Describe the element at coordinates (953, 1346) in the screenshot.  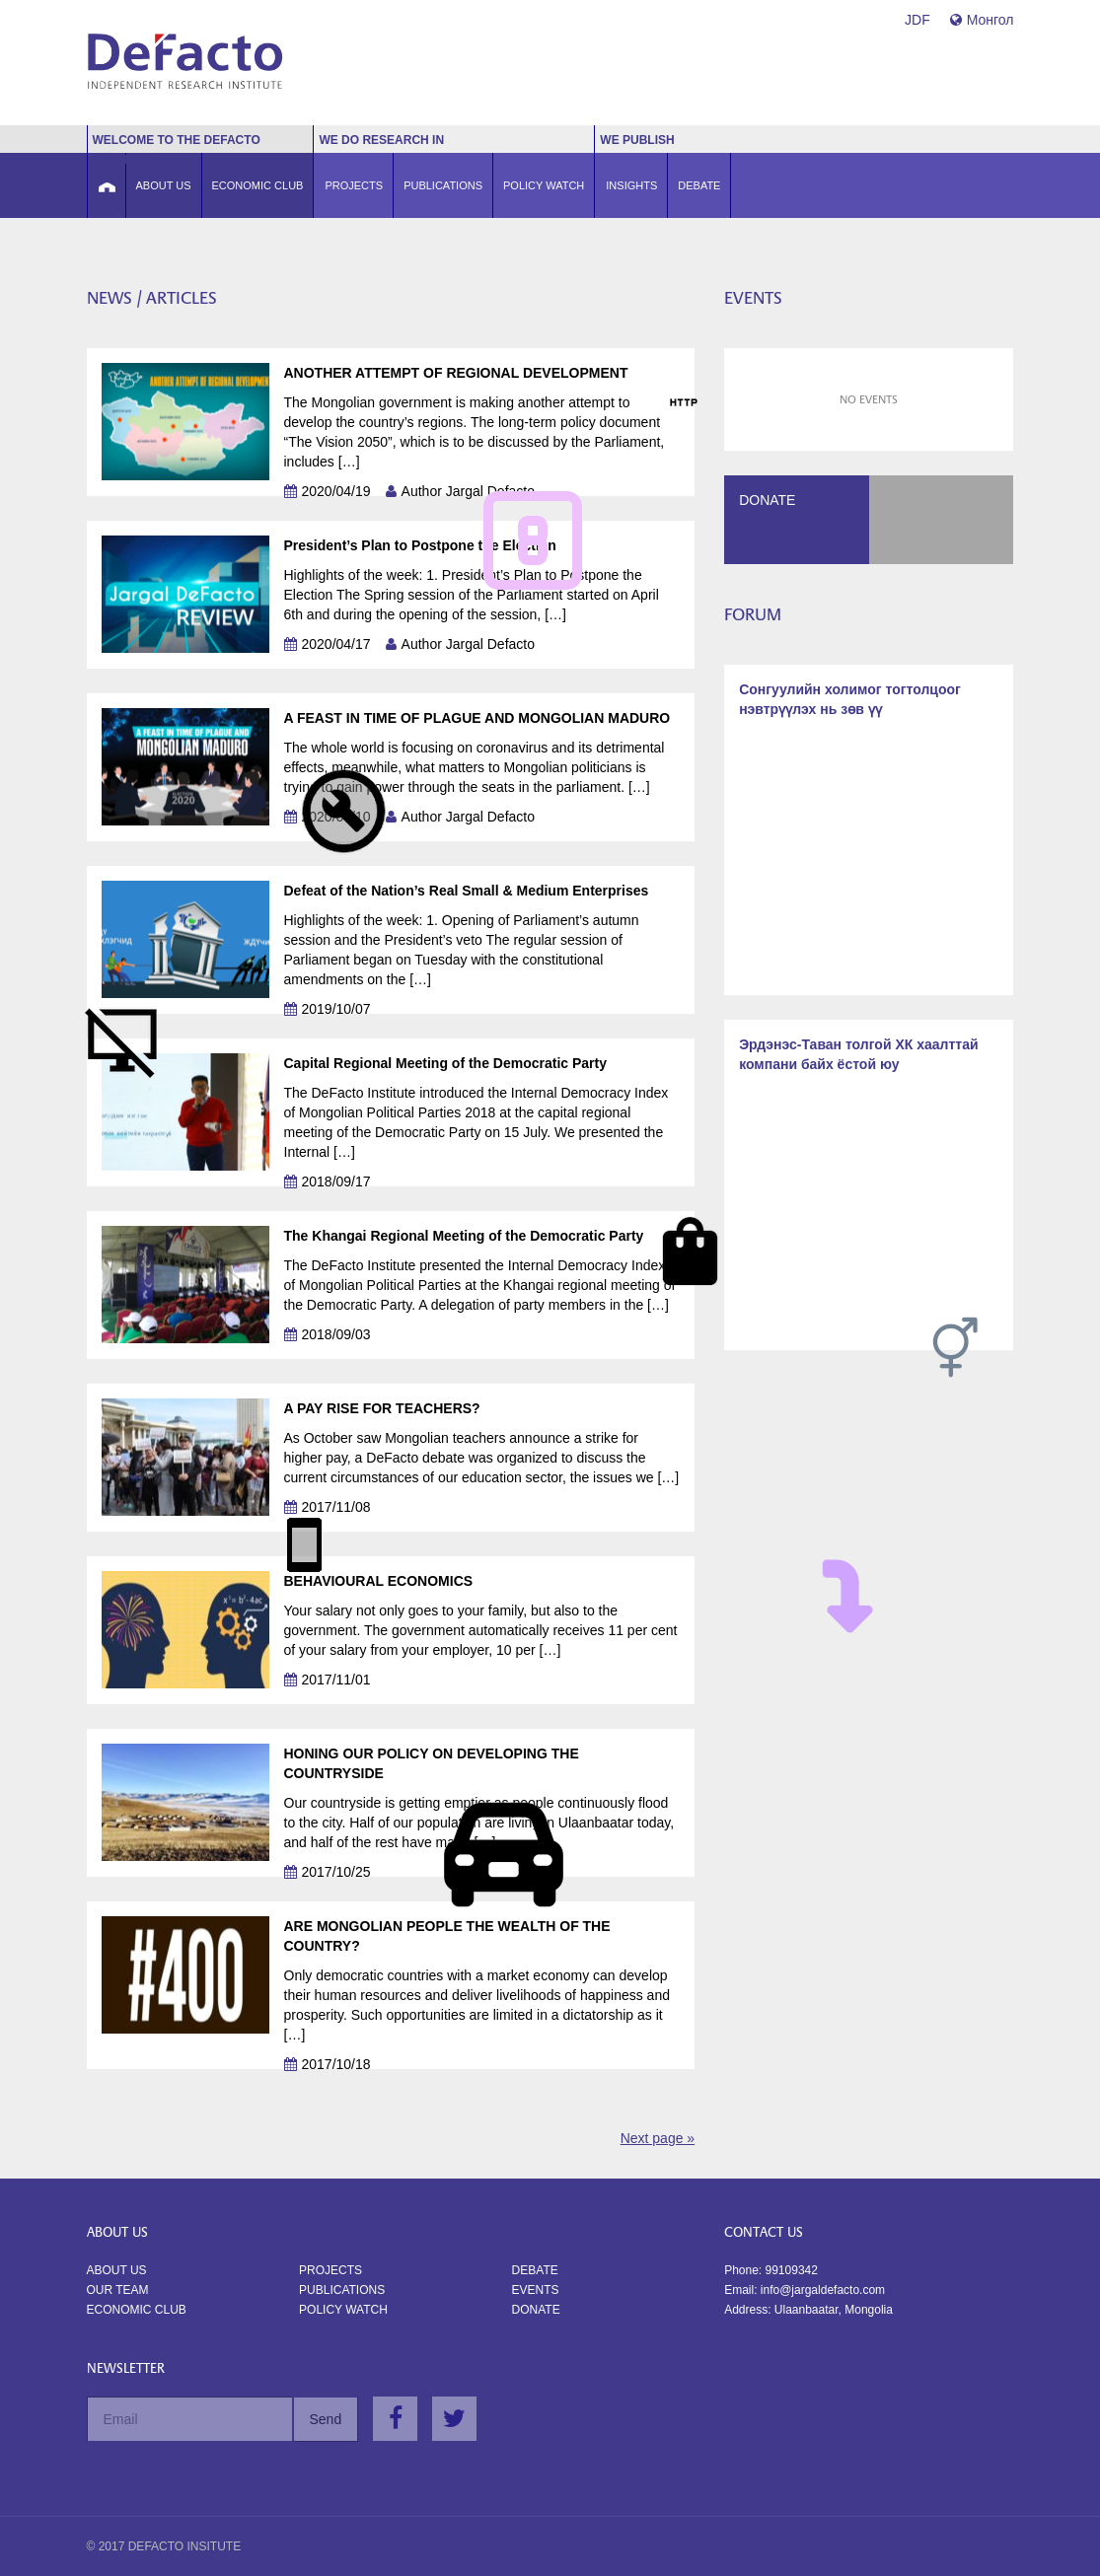
I see `select intersex gender identity` at that location.